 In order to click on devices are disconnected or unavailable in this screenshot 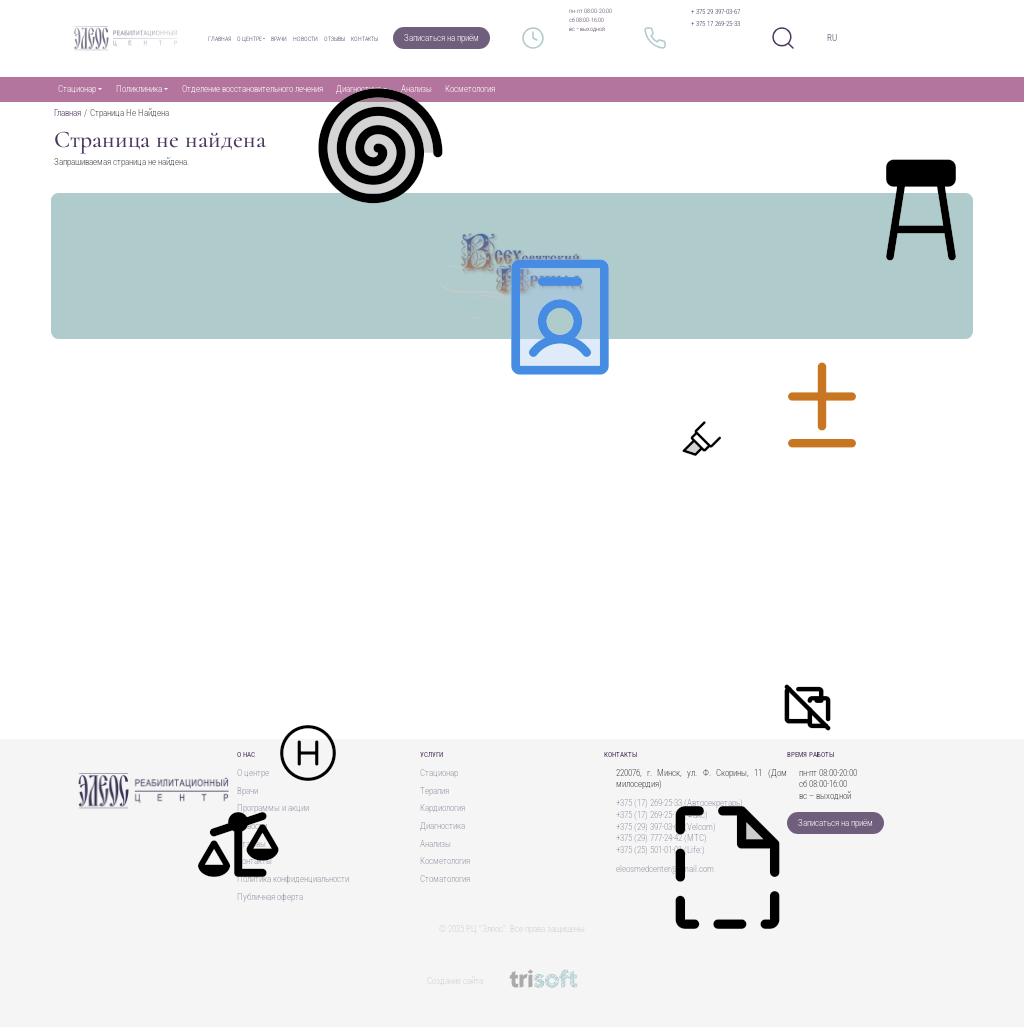, I will do `click(807, 707)`.